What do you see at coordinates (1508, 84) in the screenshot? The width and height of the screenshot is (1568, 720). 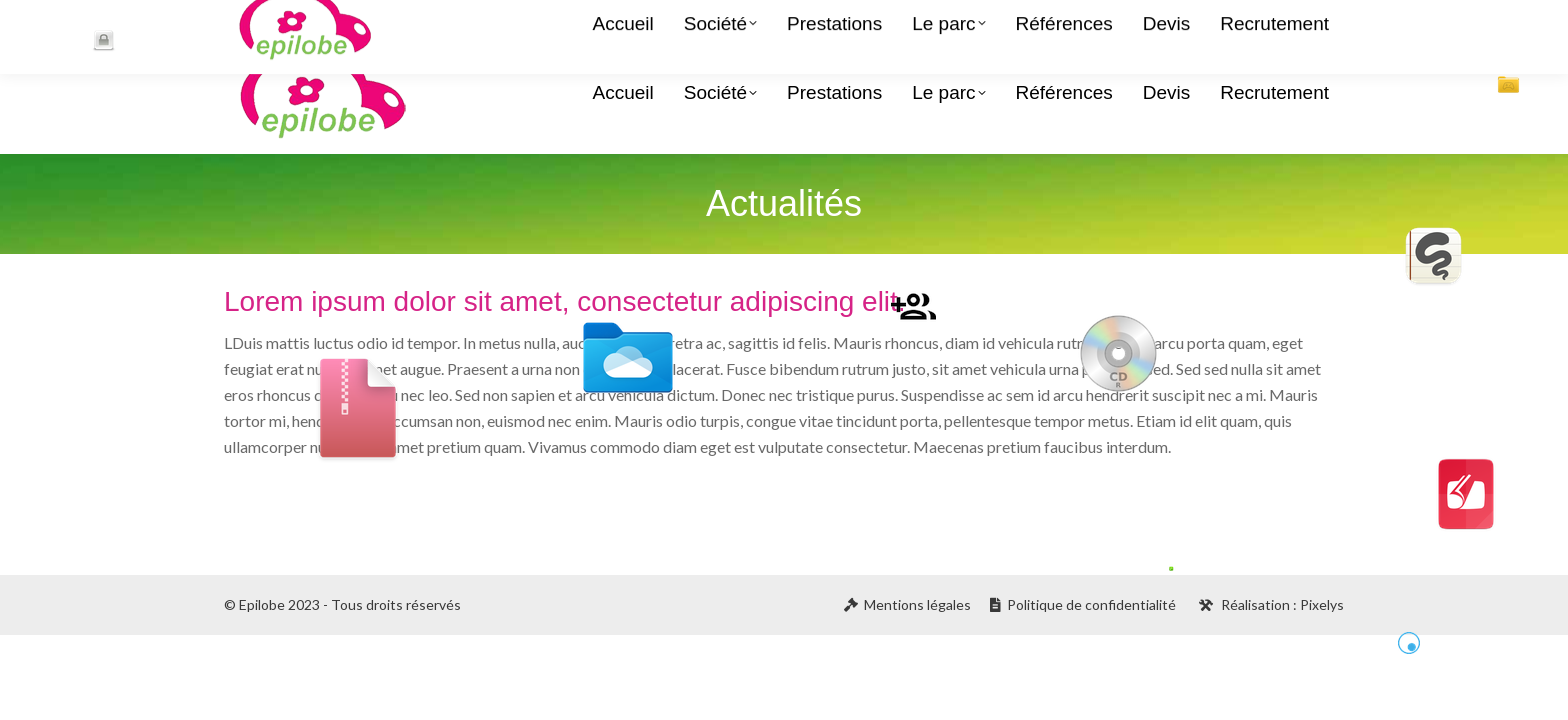 I see `open your games folder` at bounding box center [1508, 84].